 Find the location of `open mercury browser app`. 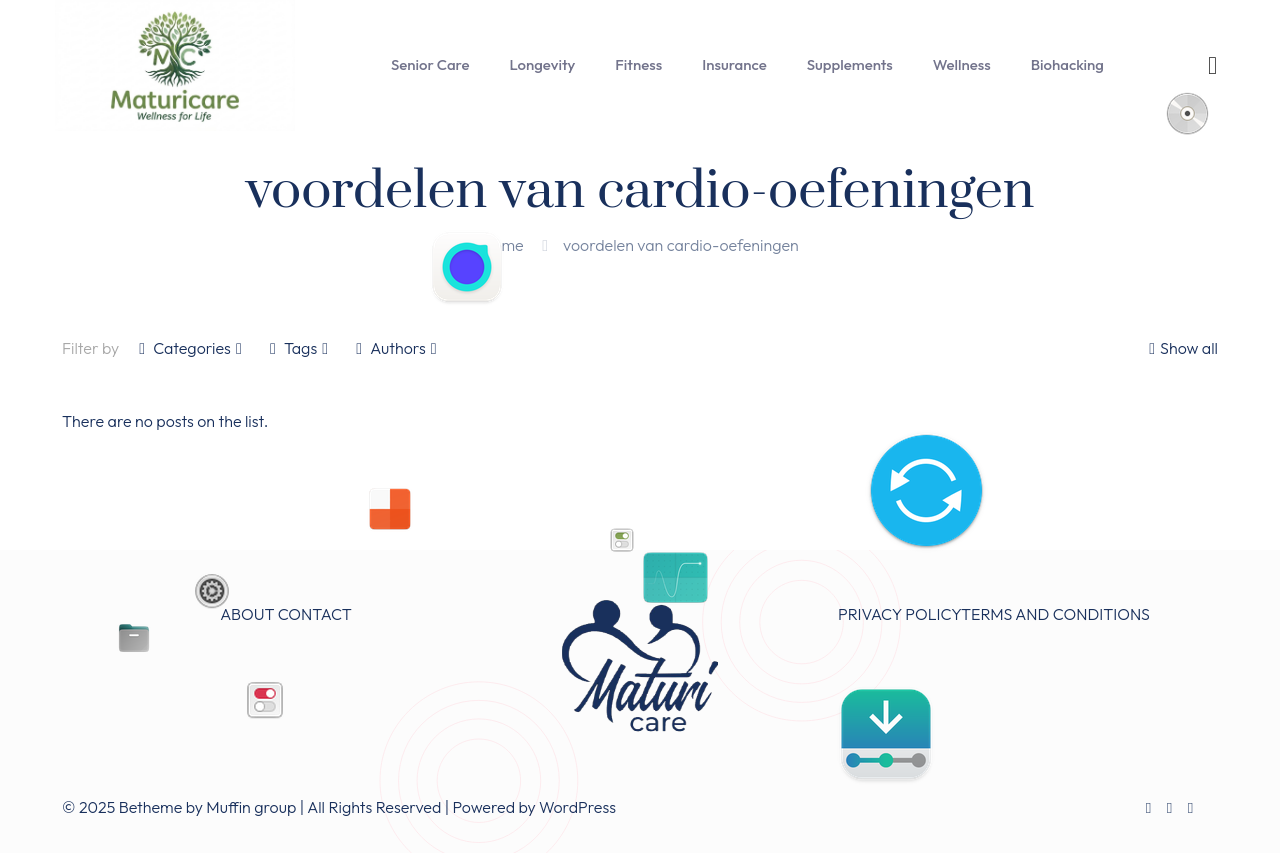

open mercury browser app is located at coordinates (467, 267).